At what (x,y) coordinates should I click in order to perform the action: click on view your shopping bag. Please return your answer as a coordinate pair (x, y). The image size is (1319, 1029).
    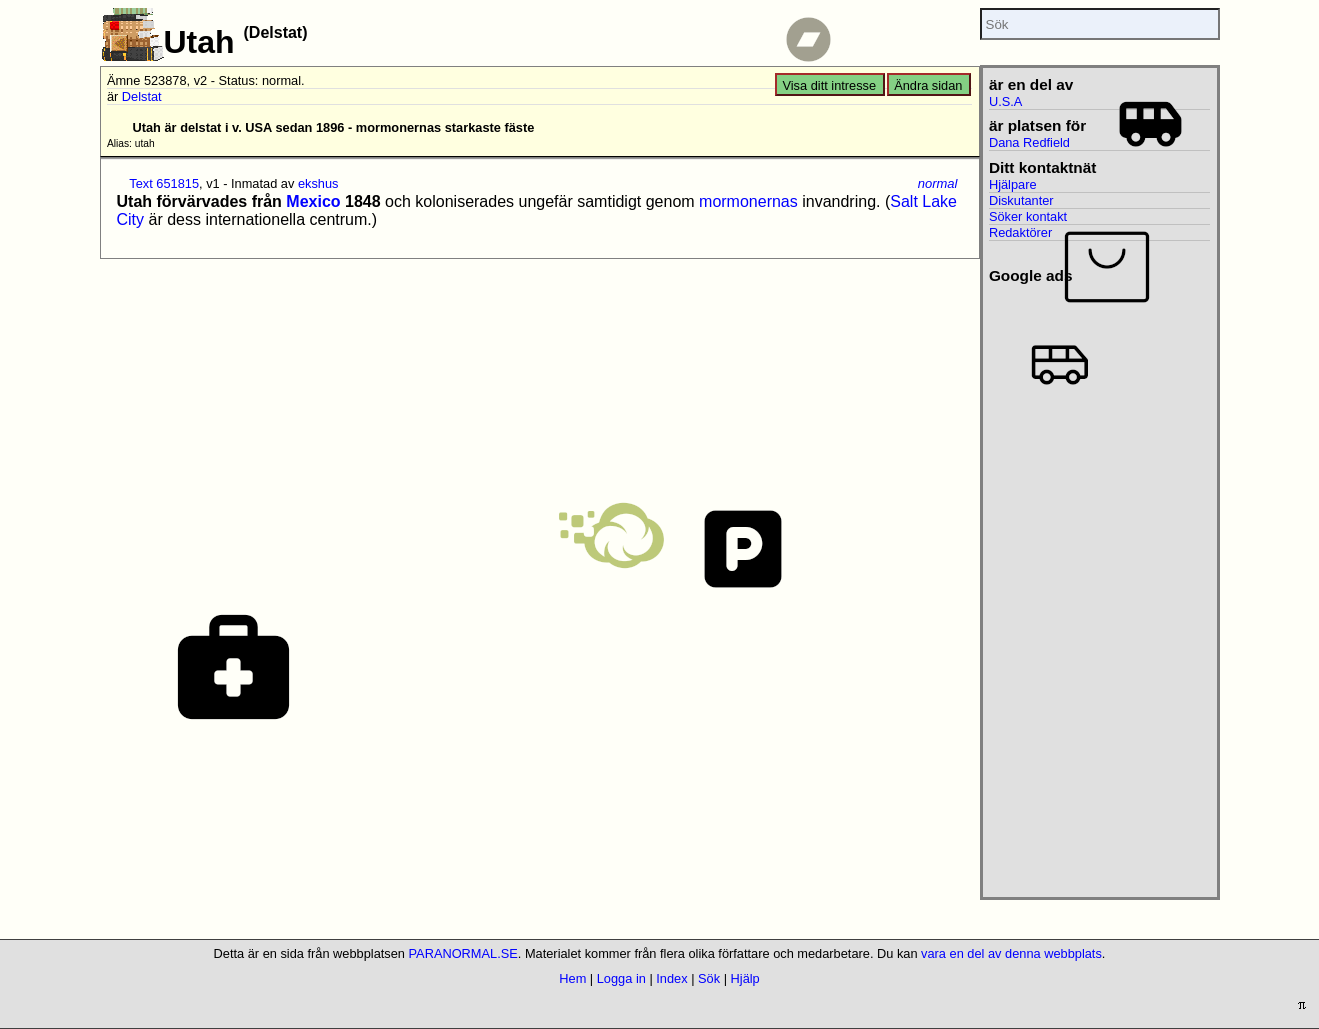
    Looking at the image, I should click on (1107, 267).